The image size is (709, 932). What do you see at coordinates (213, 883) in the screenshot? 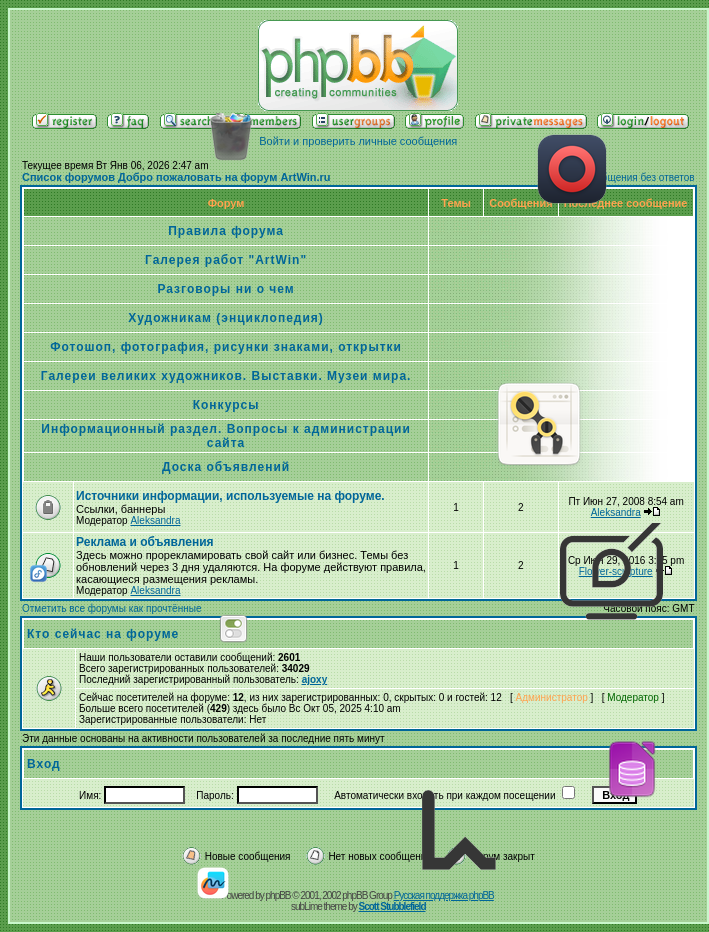
I see `open Apple Freeform app` at bounding box center [213, 883].